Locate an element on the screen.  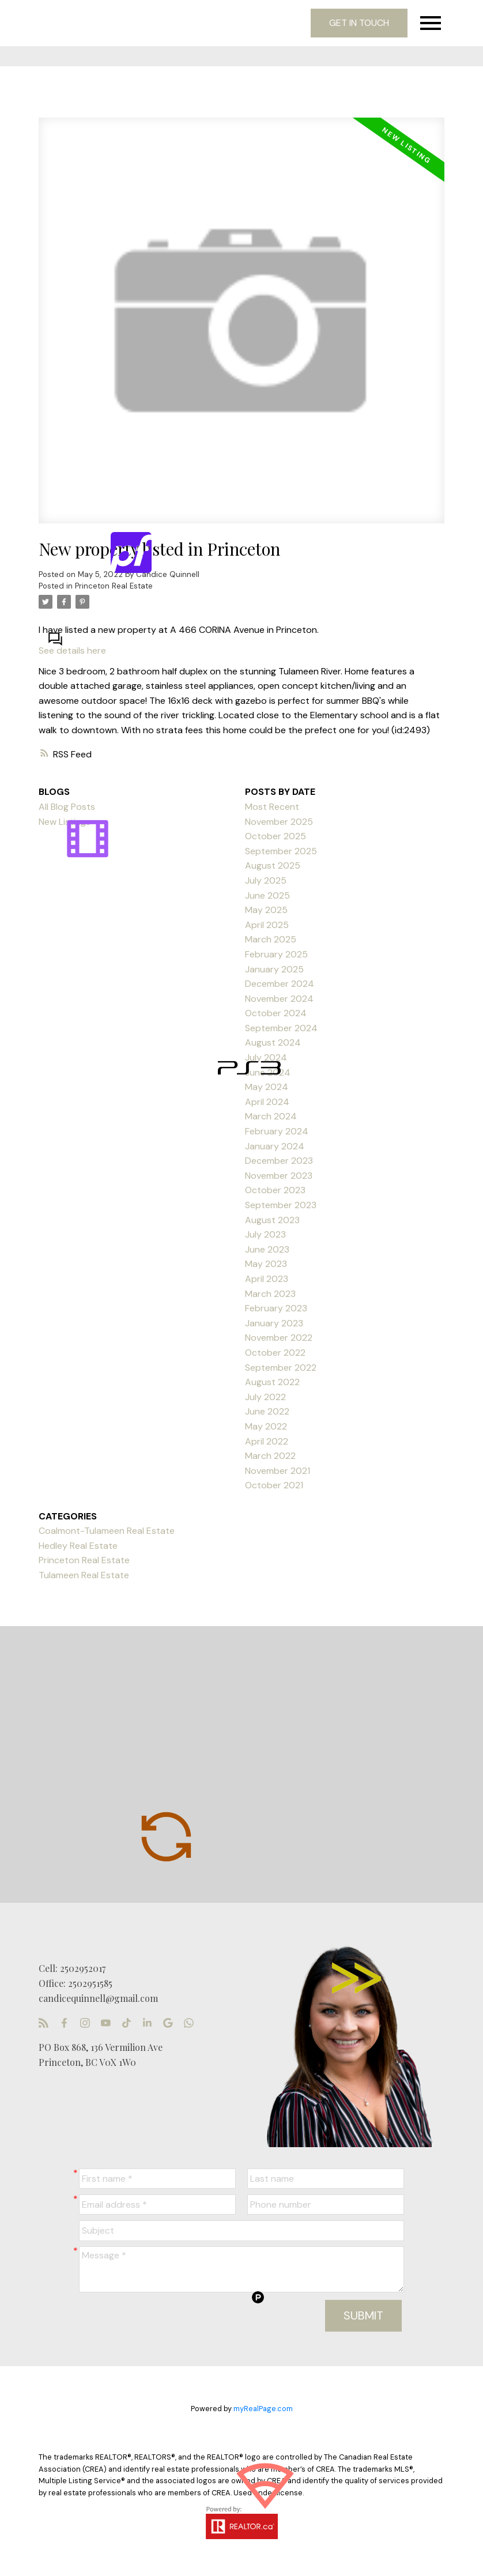
access video or film content is located at coordinates (88, 839).